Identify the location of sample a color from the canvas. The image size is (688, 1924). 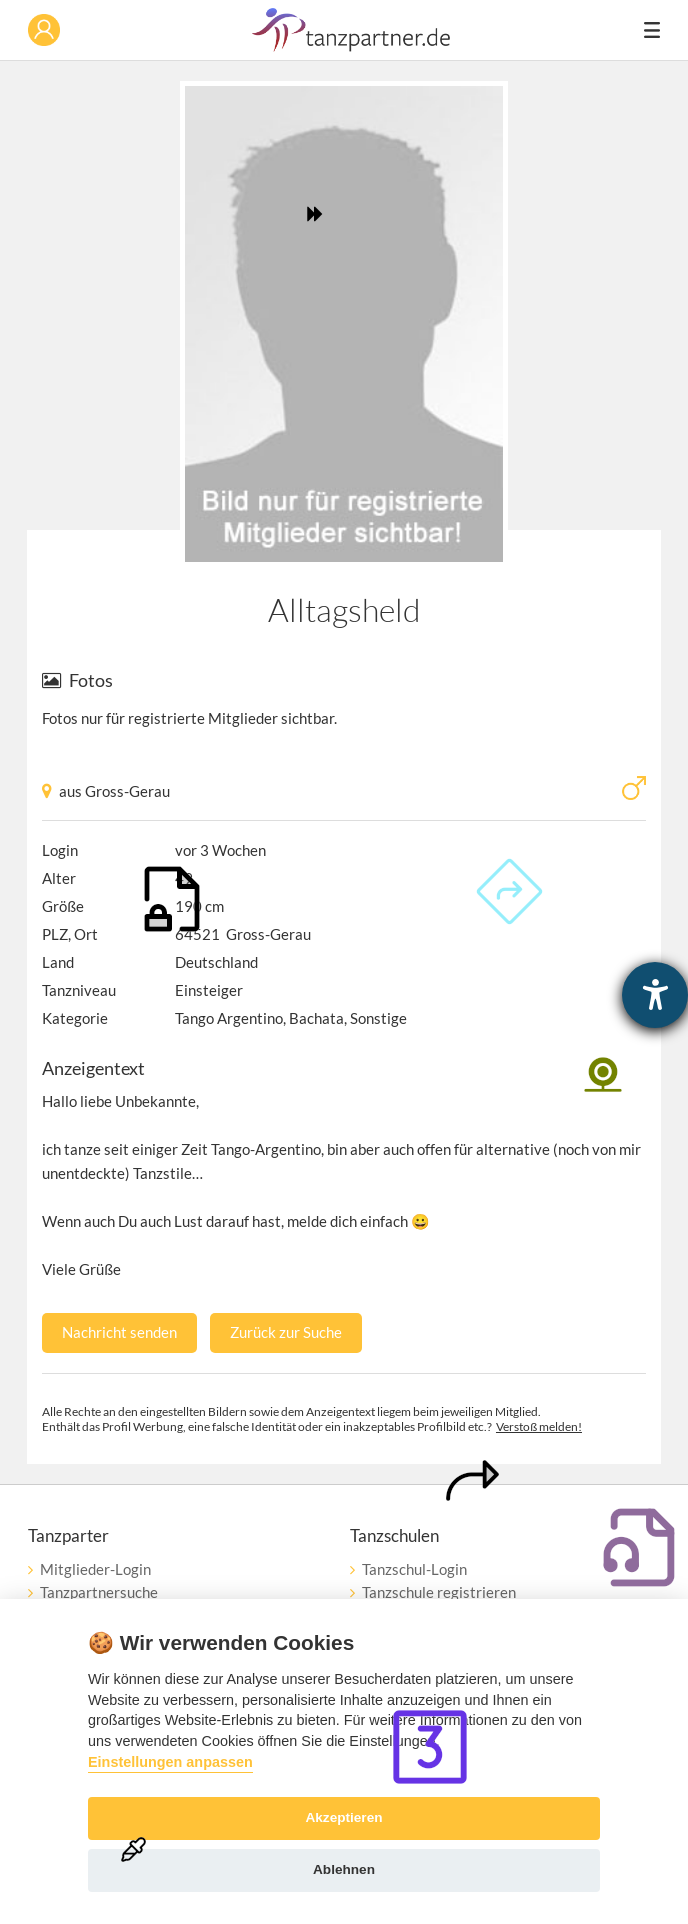
(133, 1849).